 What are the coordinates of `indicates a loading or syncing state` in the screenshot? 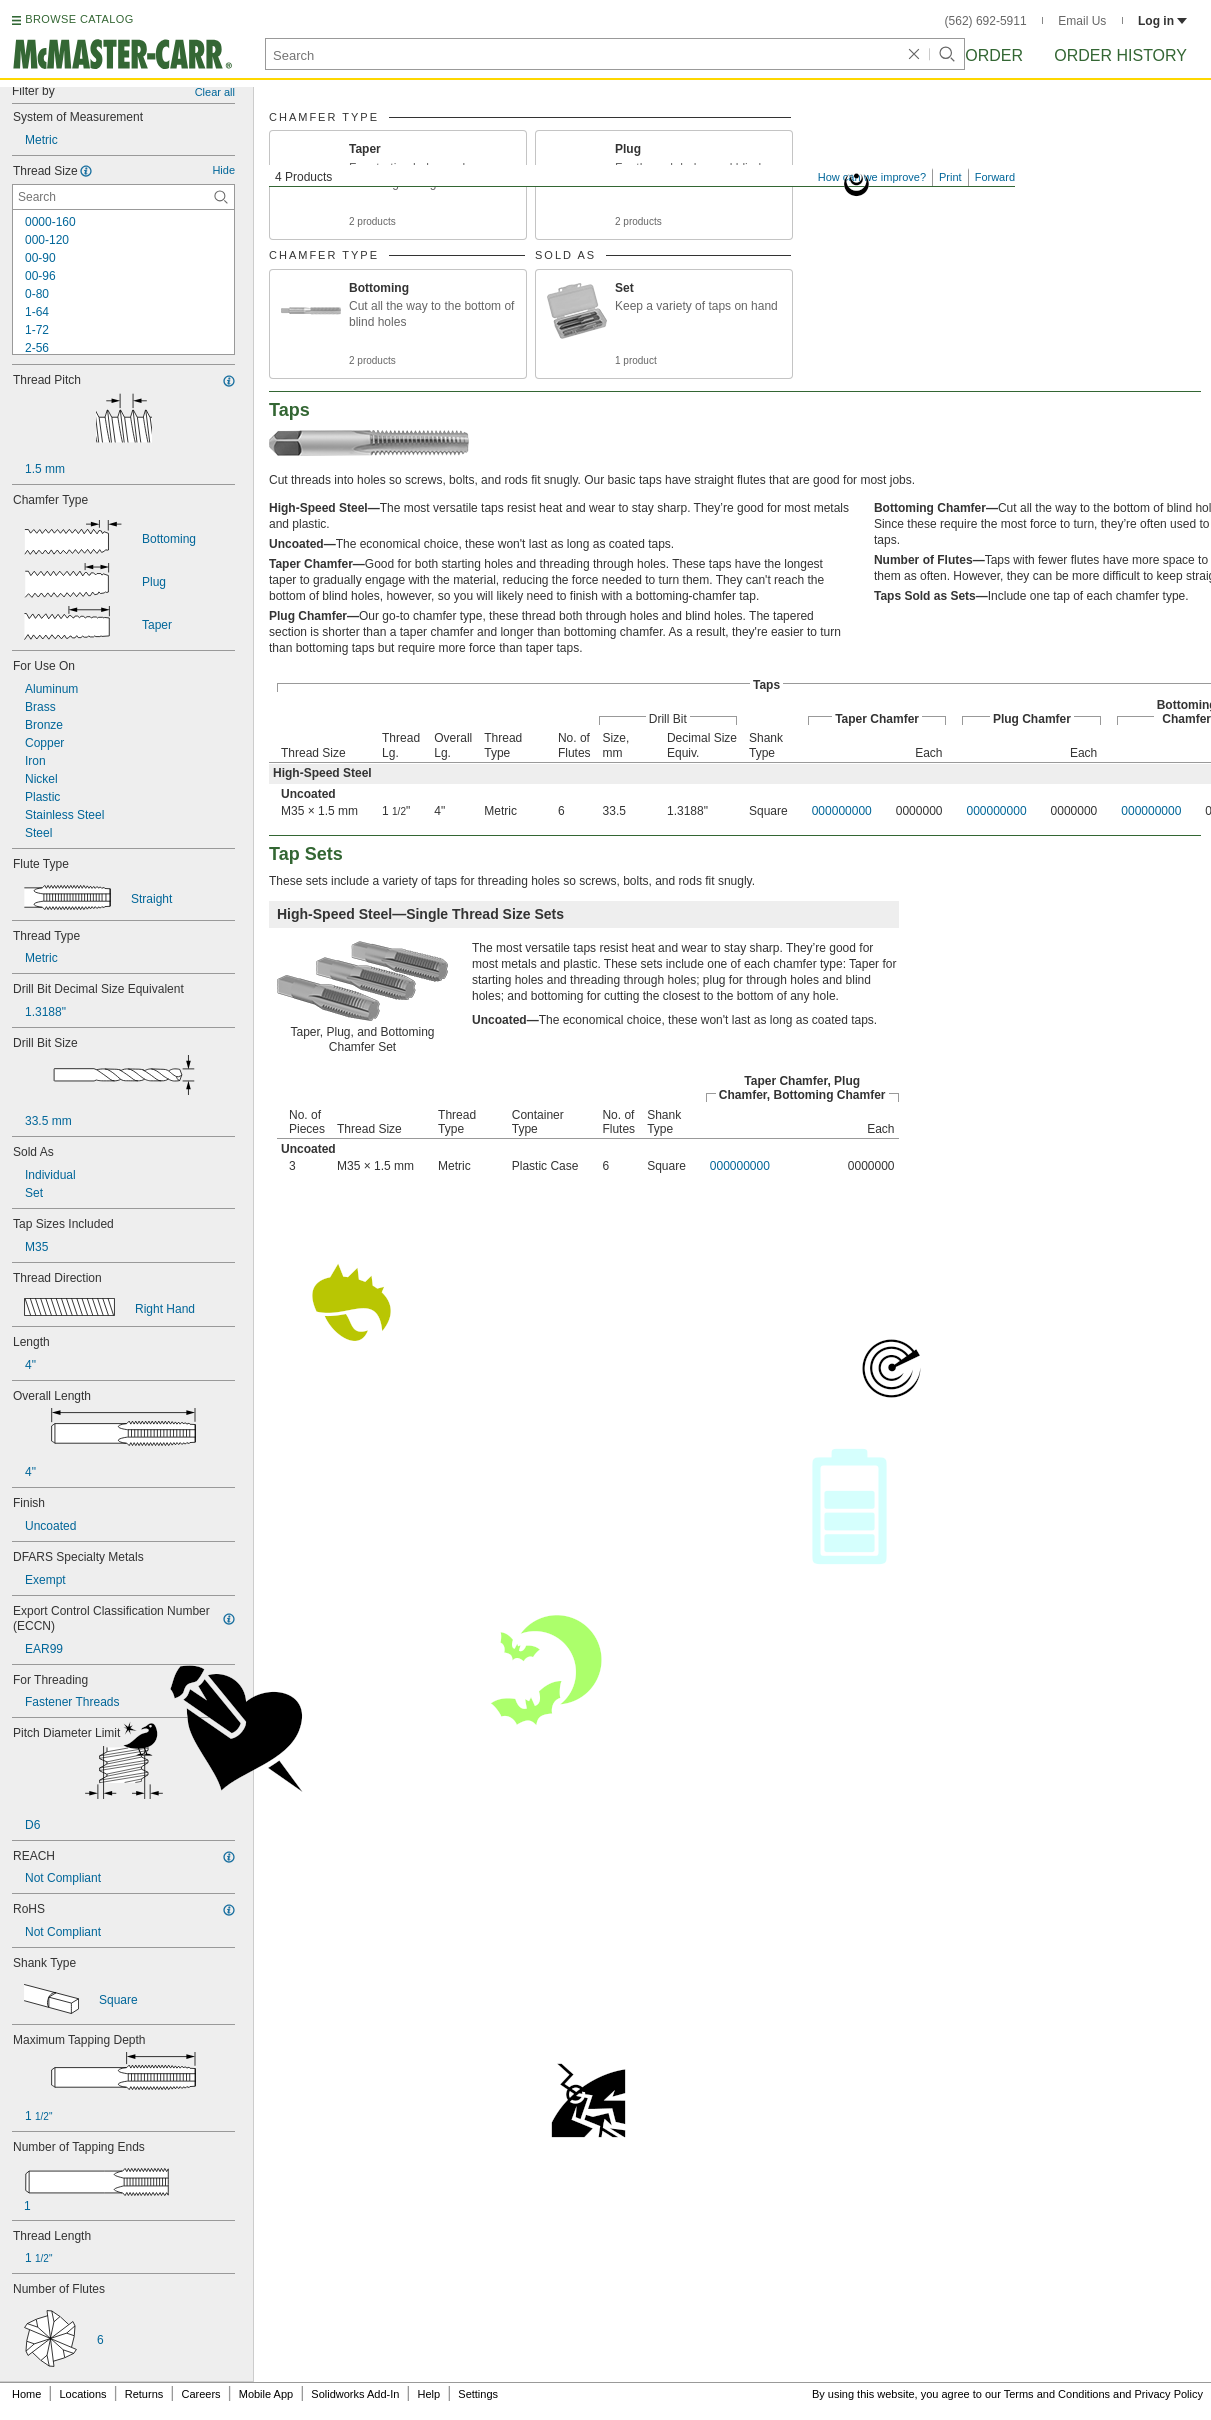 It's located at (856, 184).